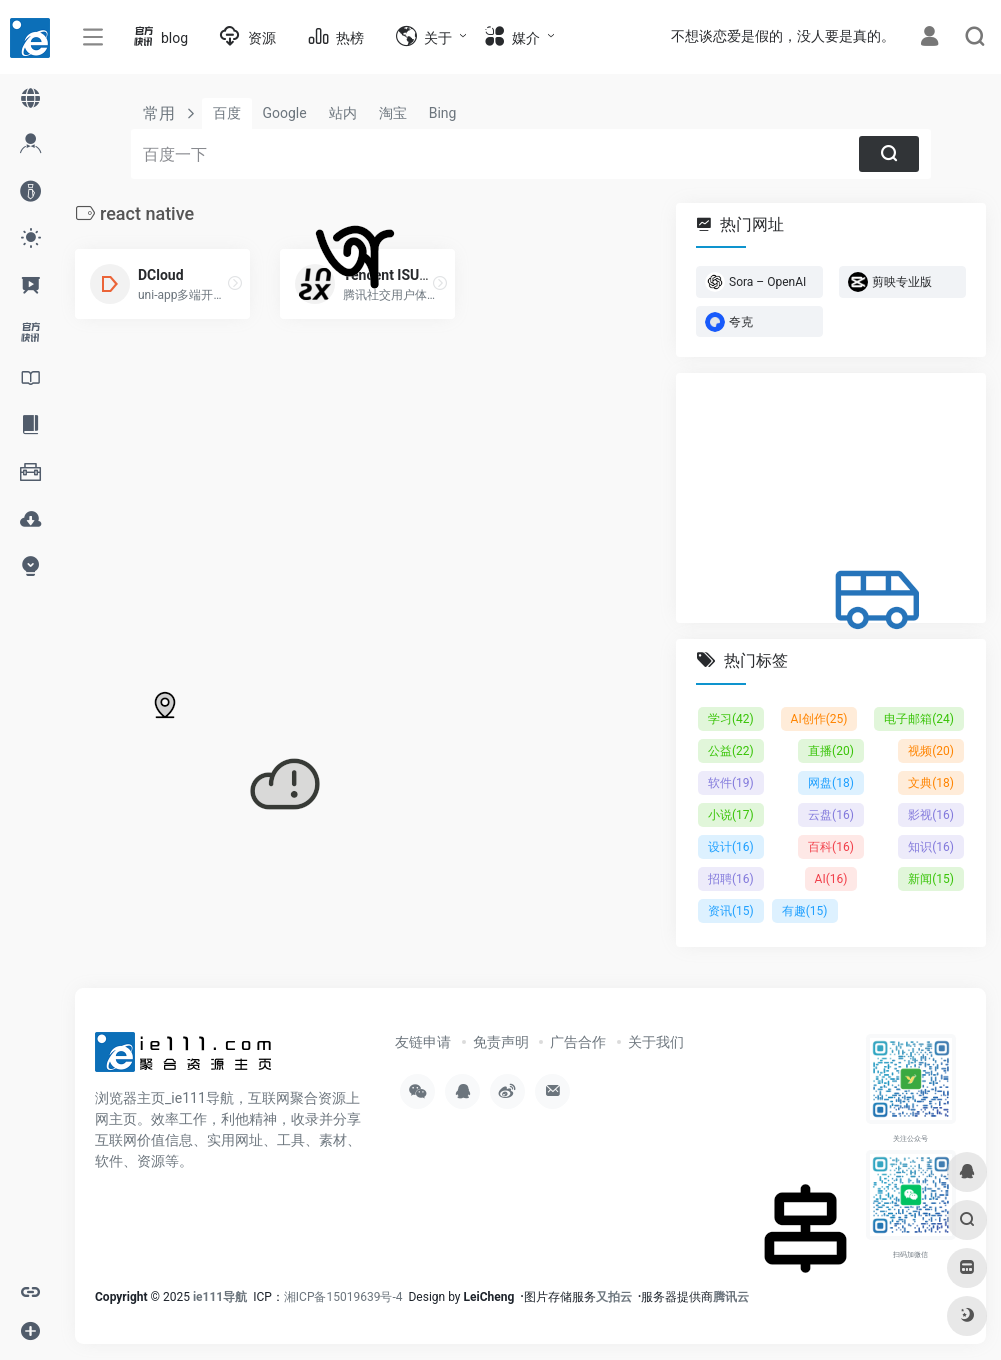  I want to click on switch to bangla language input, so click(355, 257).